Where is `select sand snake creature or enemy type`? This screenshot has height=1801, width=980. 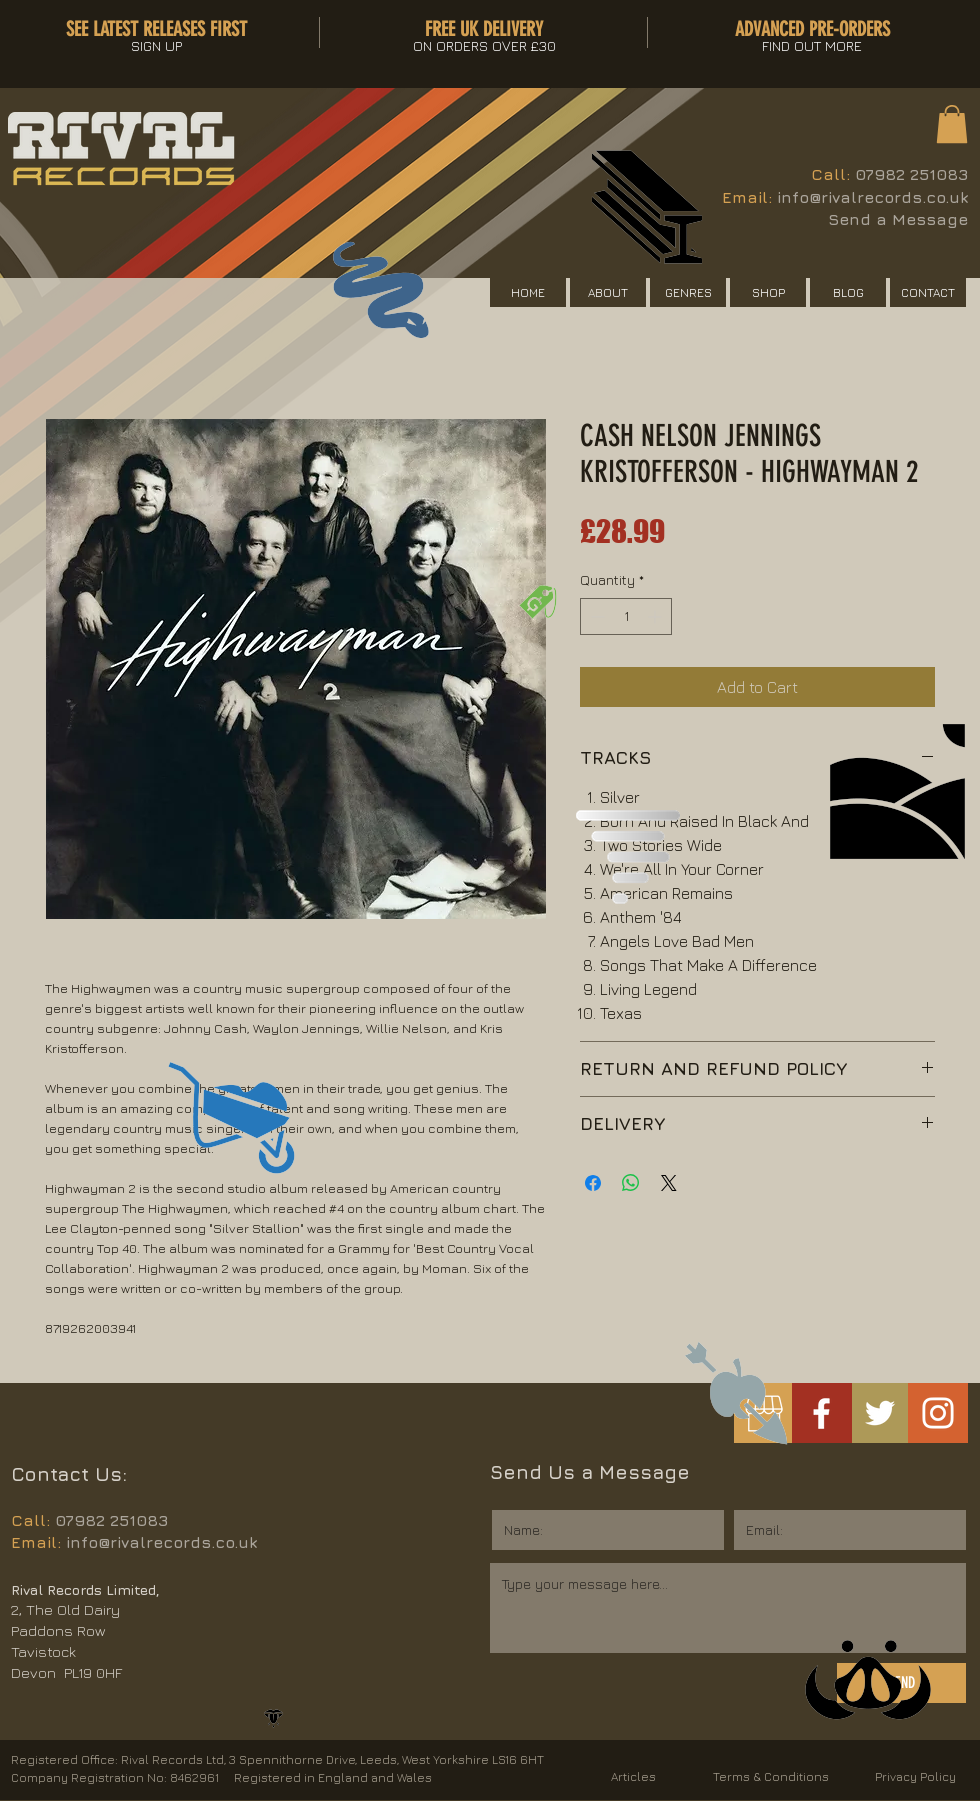
select sand snake creature or enemy type is located at coordinates (381, 290).